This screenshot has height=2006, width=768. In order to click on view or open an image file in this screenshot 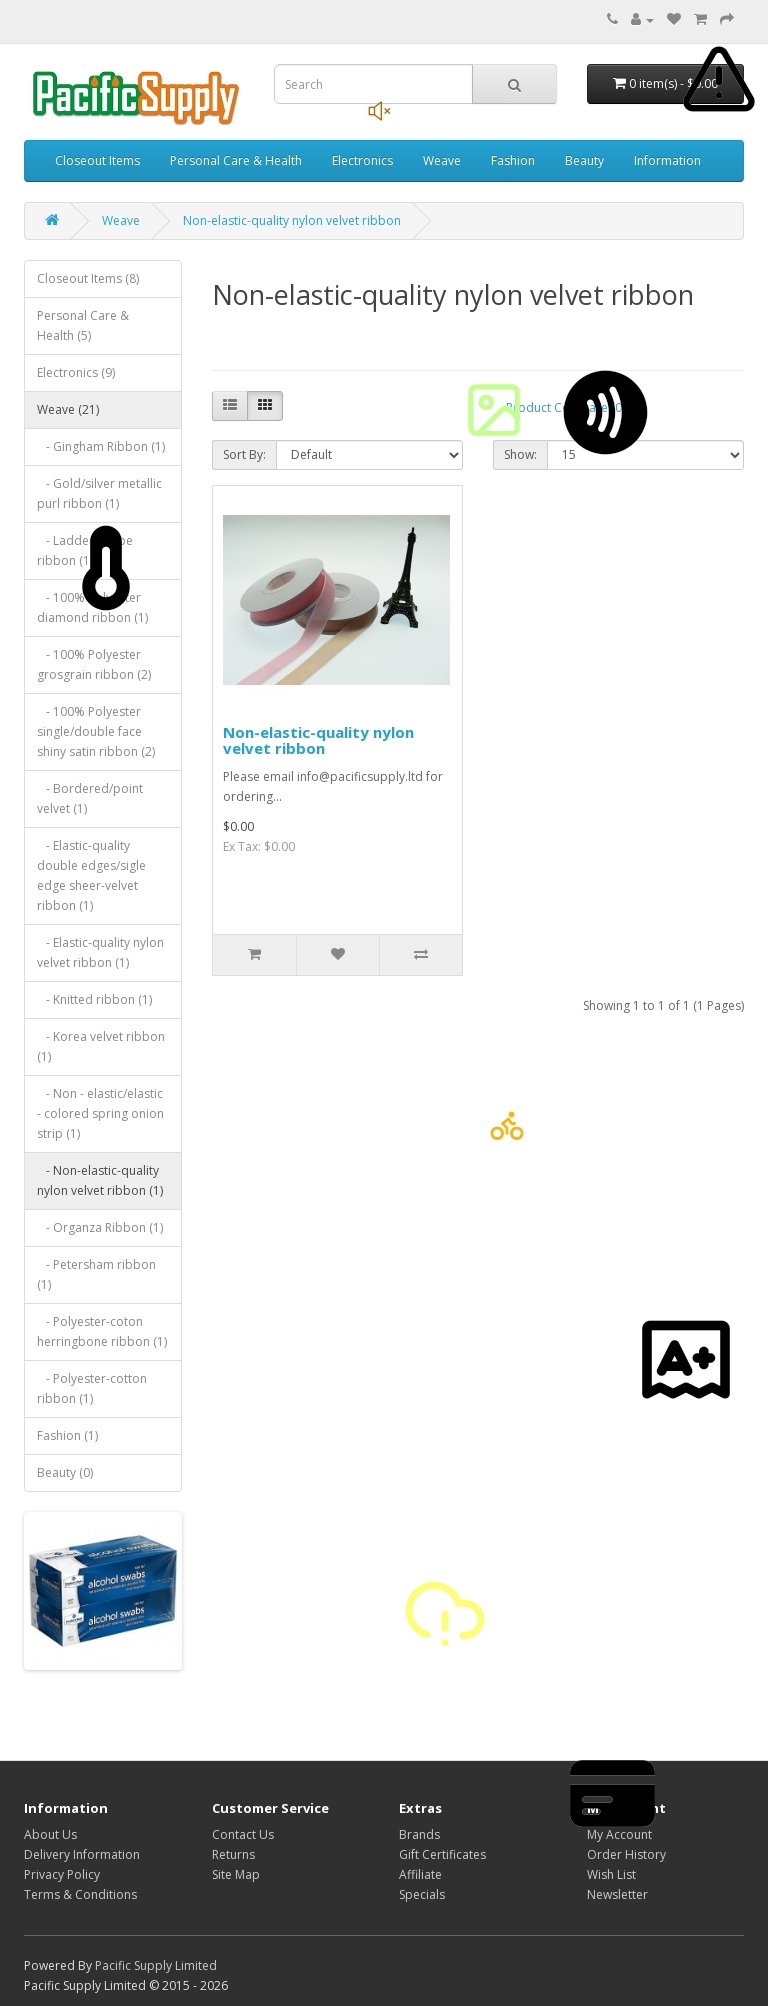, I will do `click(494, 410)`.